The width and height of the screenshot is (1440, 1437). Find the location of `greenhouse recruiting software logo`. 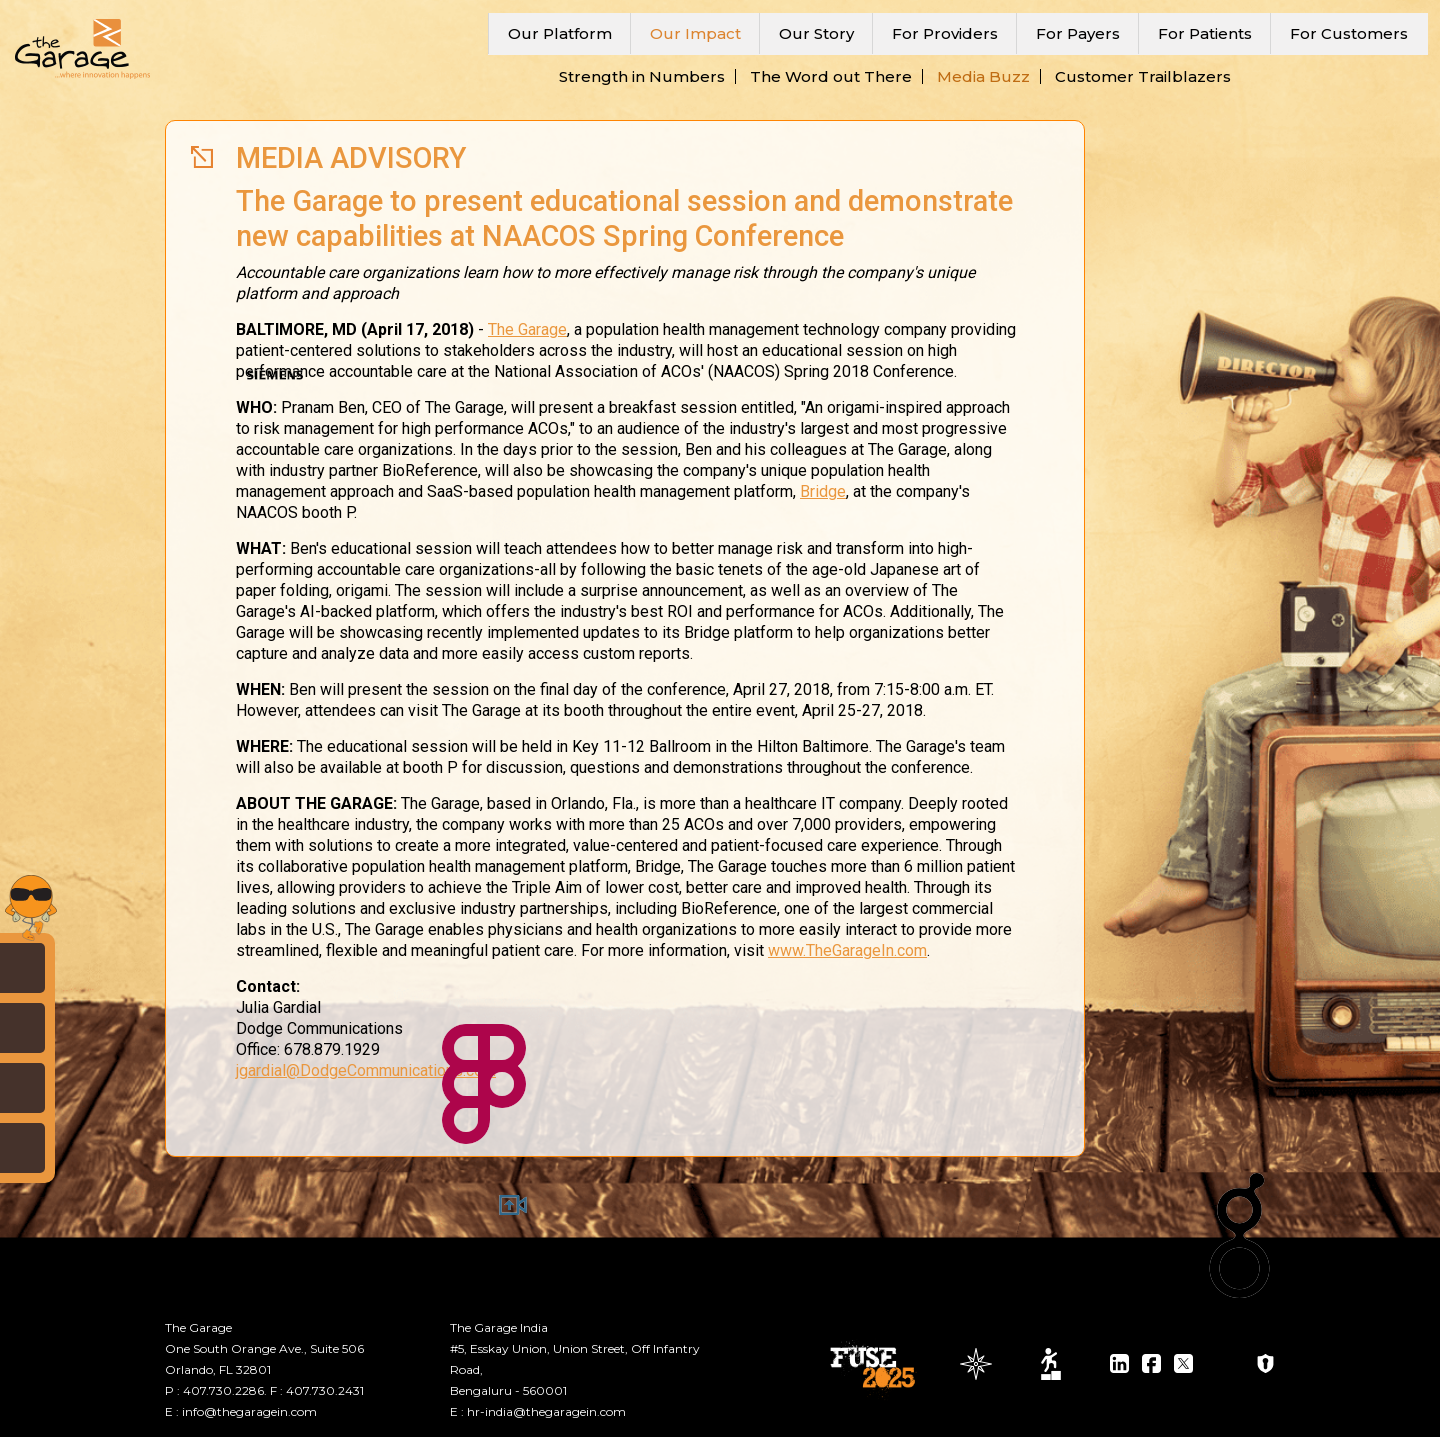

greenhouse recruiting software logo is located at coordinates (1239, 1235).